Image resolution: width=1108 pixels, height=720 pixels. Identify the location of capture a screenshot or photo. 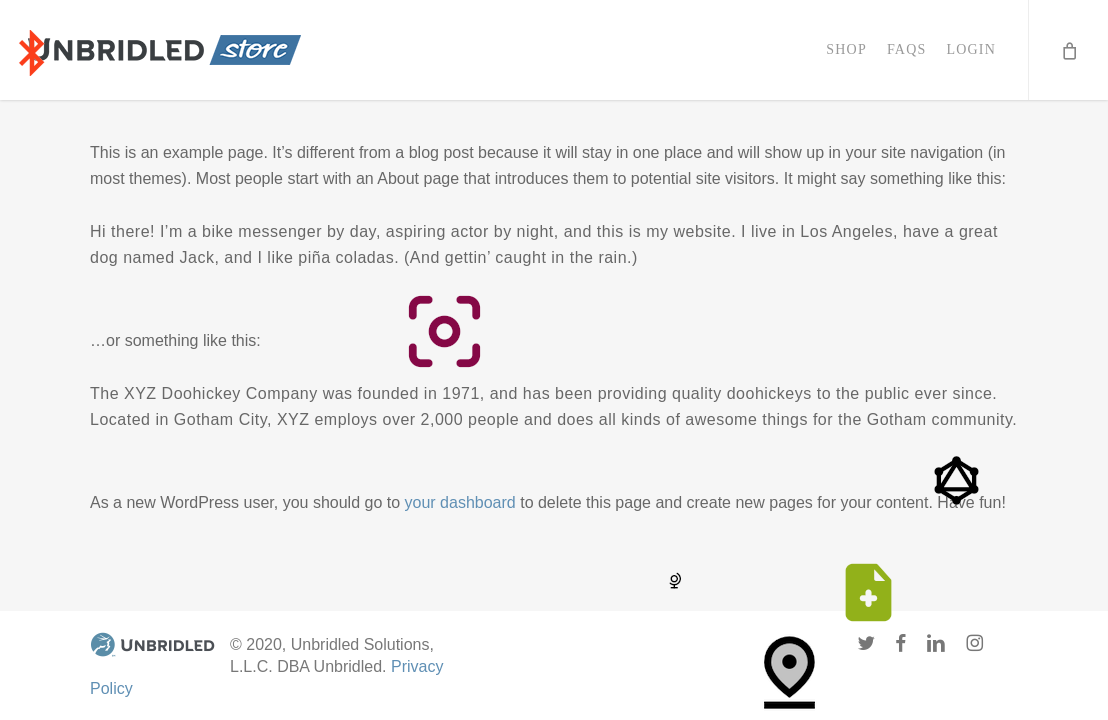
(444, 331).